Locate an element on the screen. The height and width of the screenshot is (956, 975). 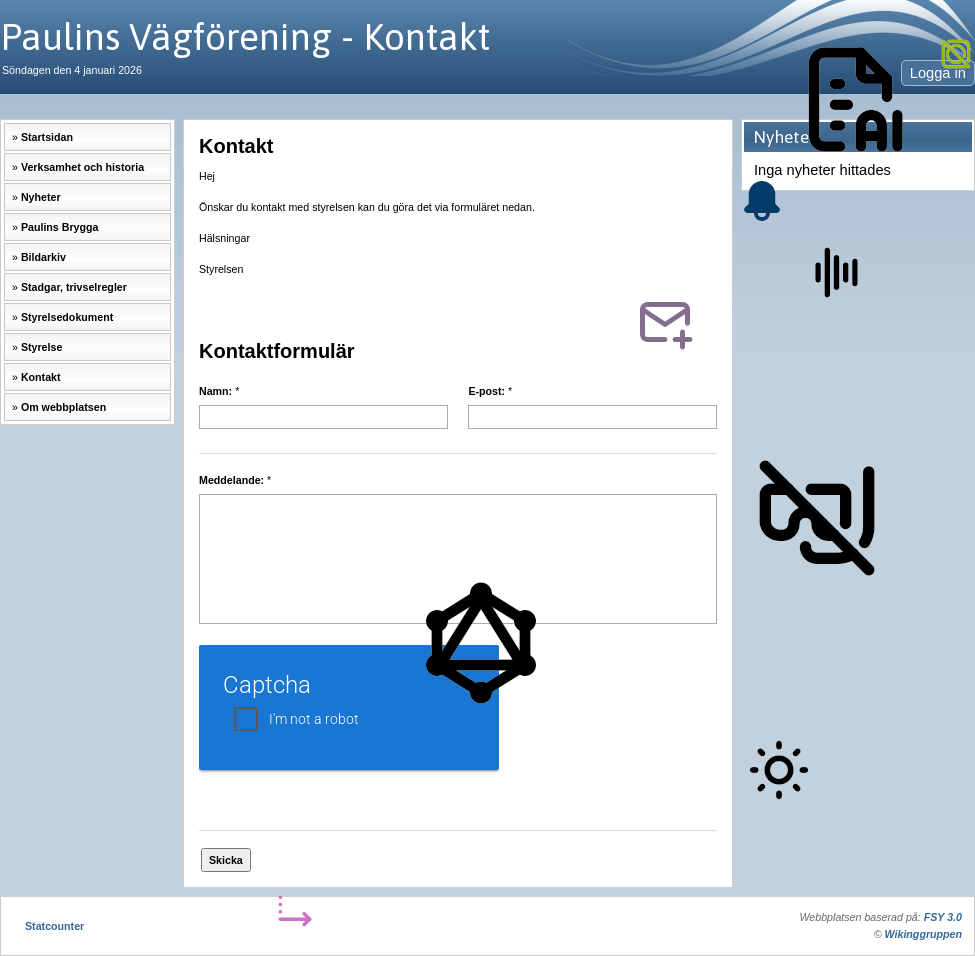
switch to light mode is located at coordinates (779, 770).